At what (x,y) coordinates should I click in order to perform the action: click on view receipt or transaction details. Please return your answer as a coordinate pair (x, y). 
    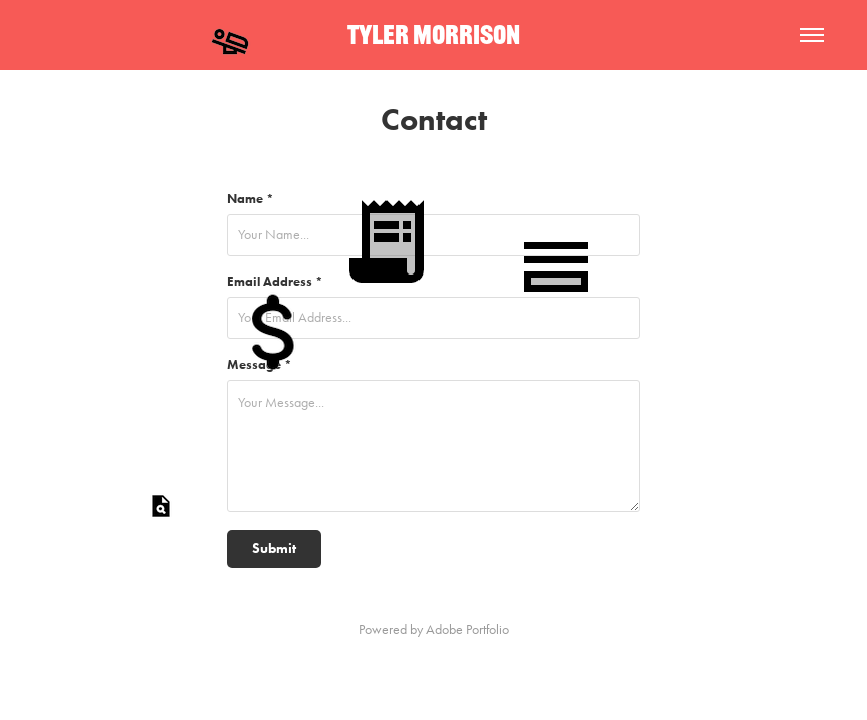
    Looking at the image, I should click on (386, 241).